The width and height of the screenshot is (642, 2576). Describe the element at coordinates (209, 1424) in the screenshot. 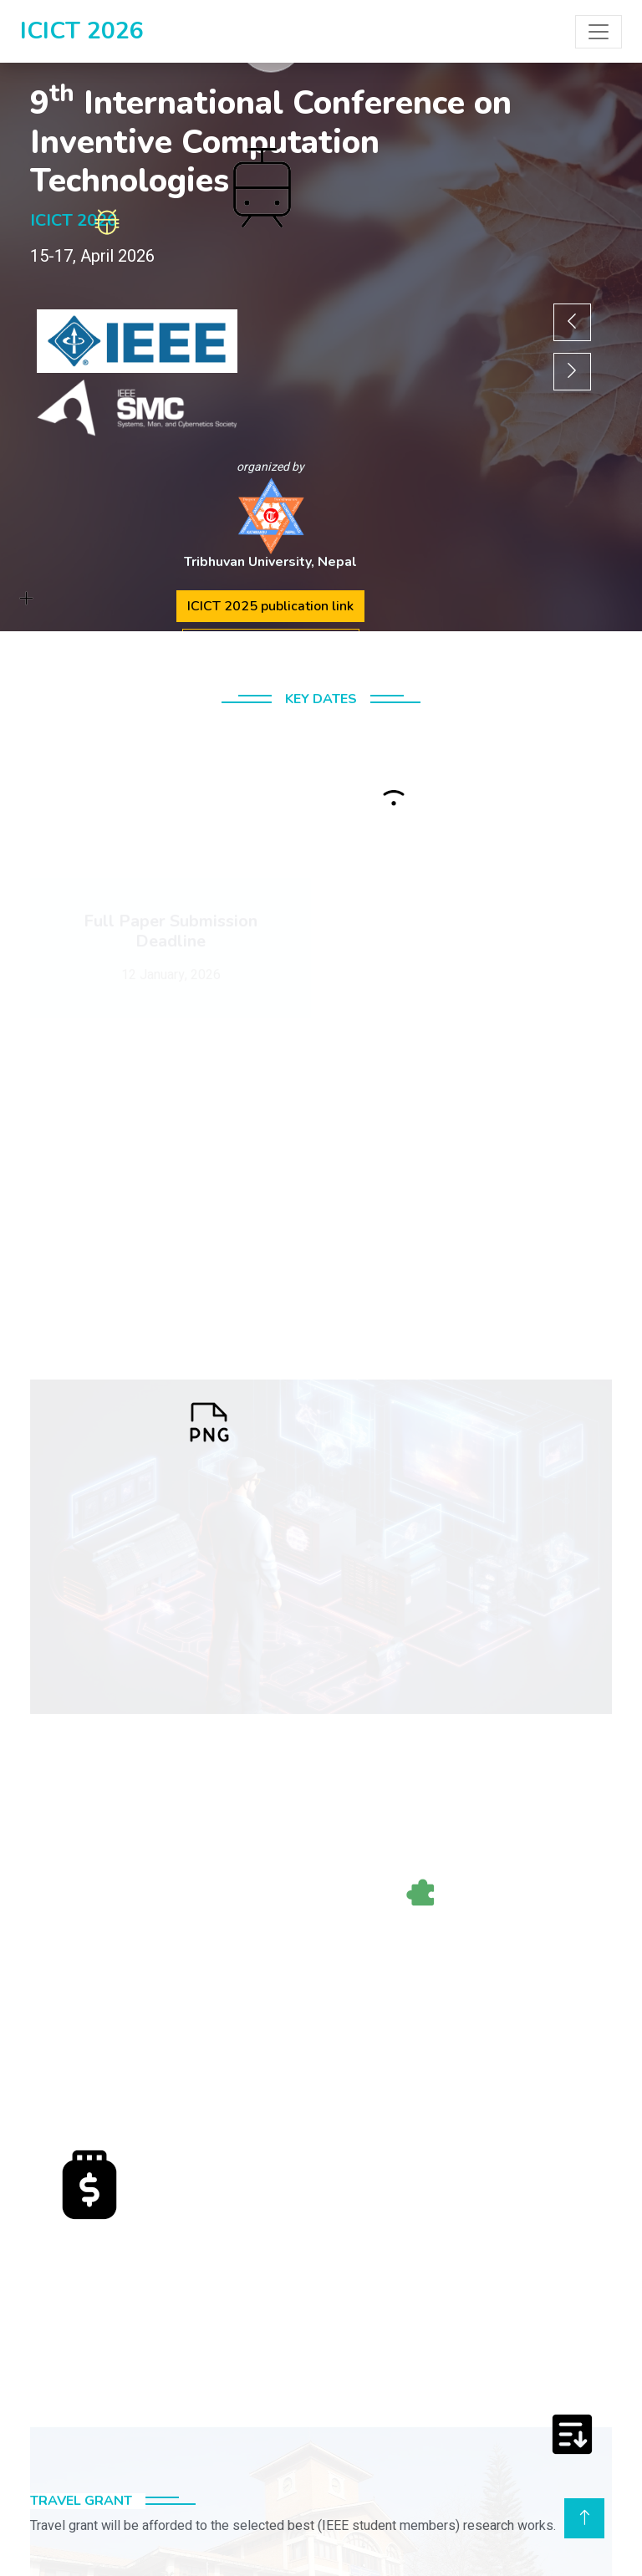

I see `a PNG image file` at that location.